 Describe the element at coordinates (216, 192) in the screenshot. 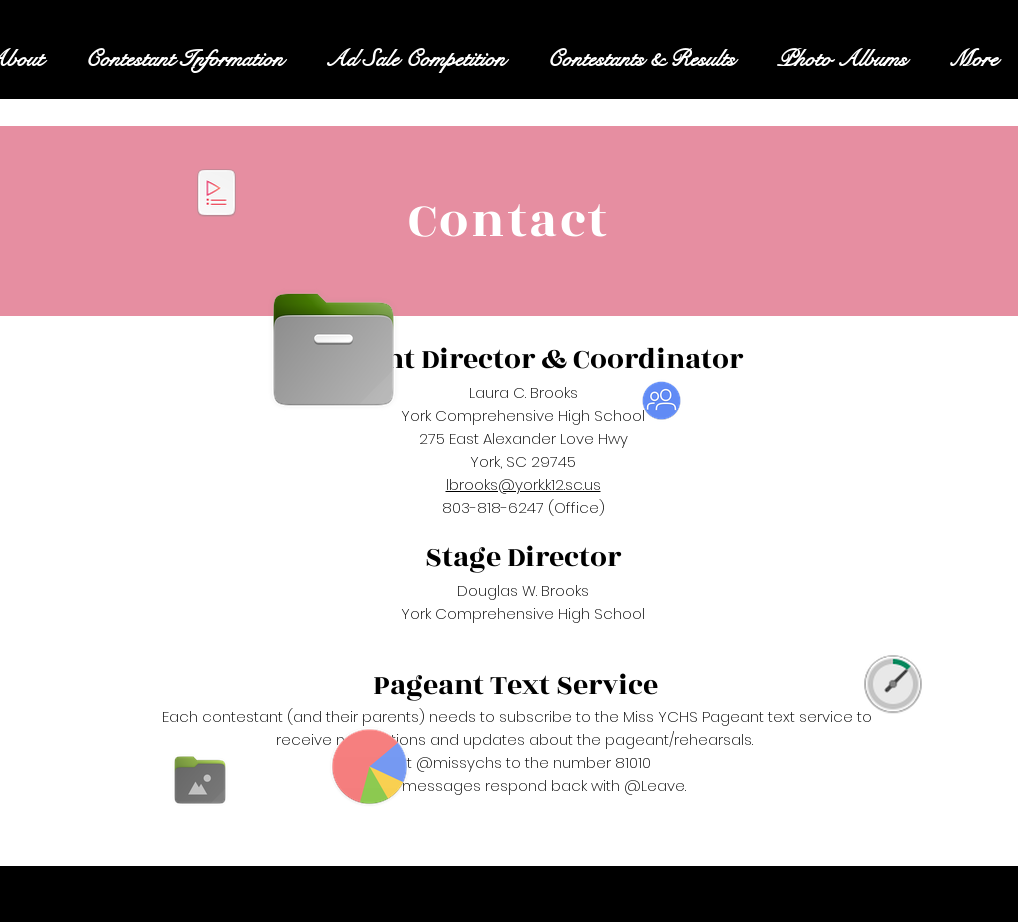

I see `an audio playlist file` at that location.